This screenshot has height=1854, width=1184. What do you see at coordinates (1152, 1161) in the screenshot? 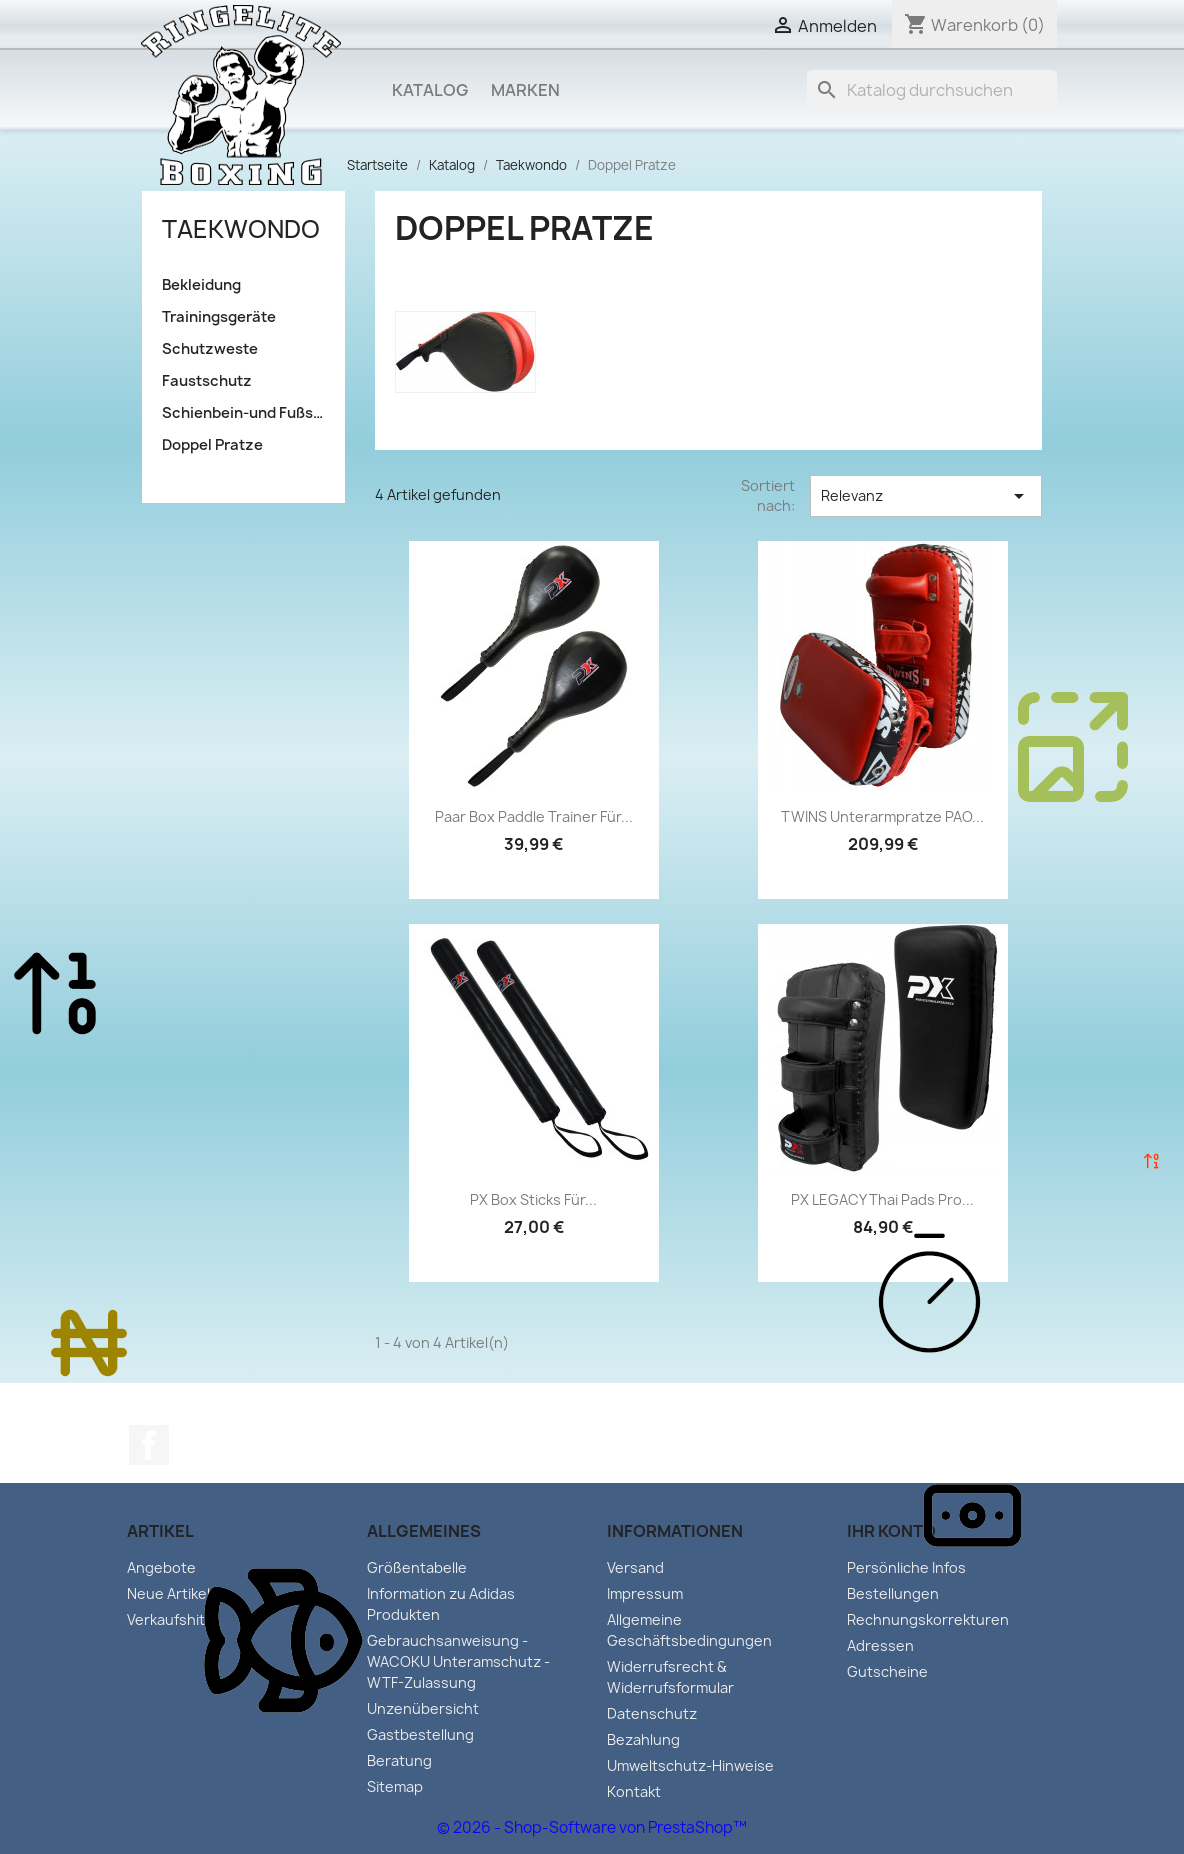
I see `sort in ascending numerical order` at bounding box center [1152, 1161].